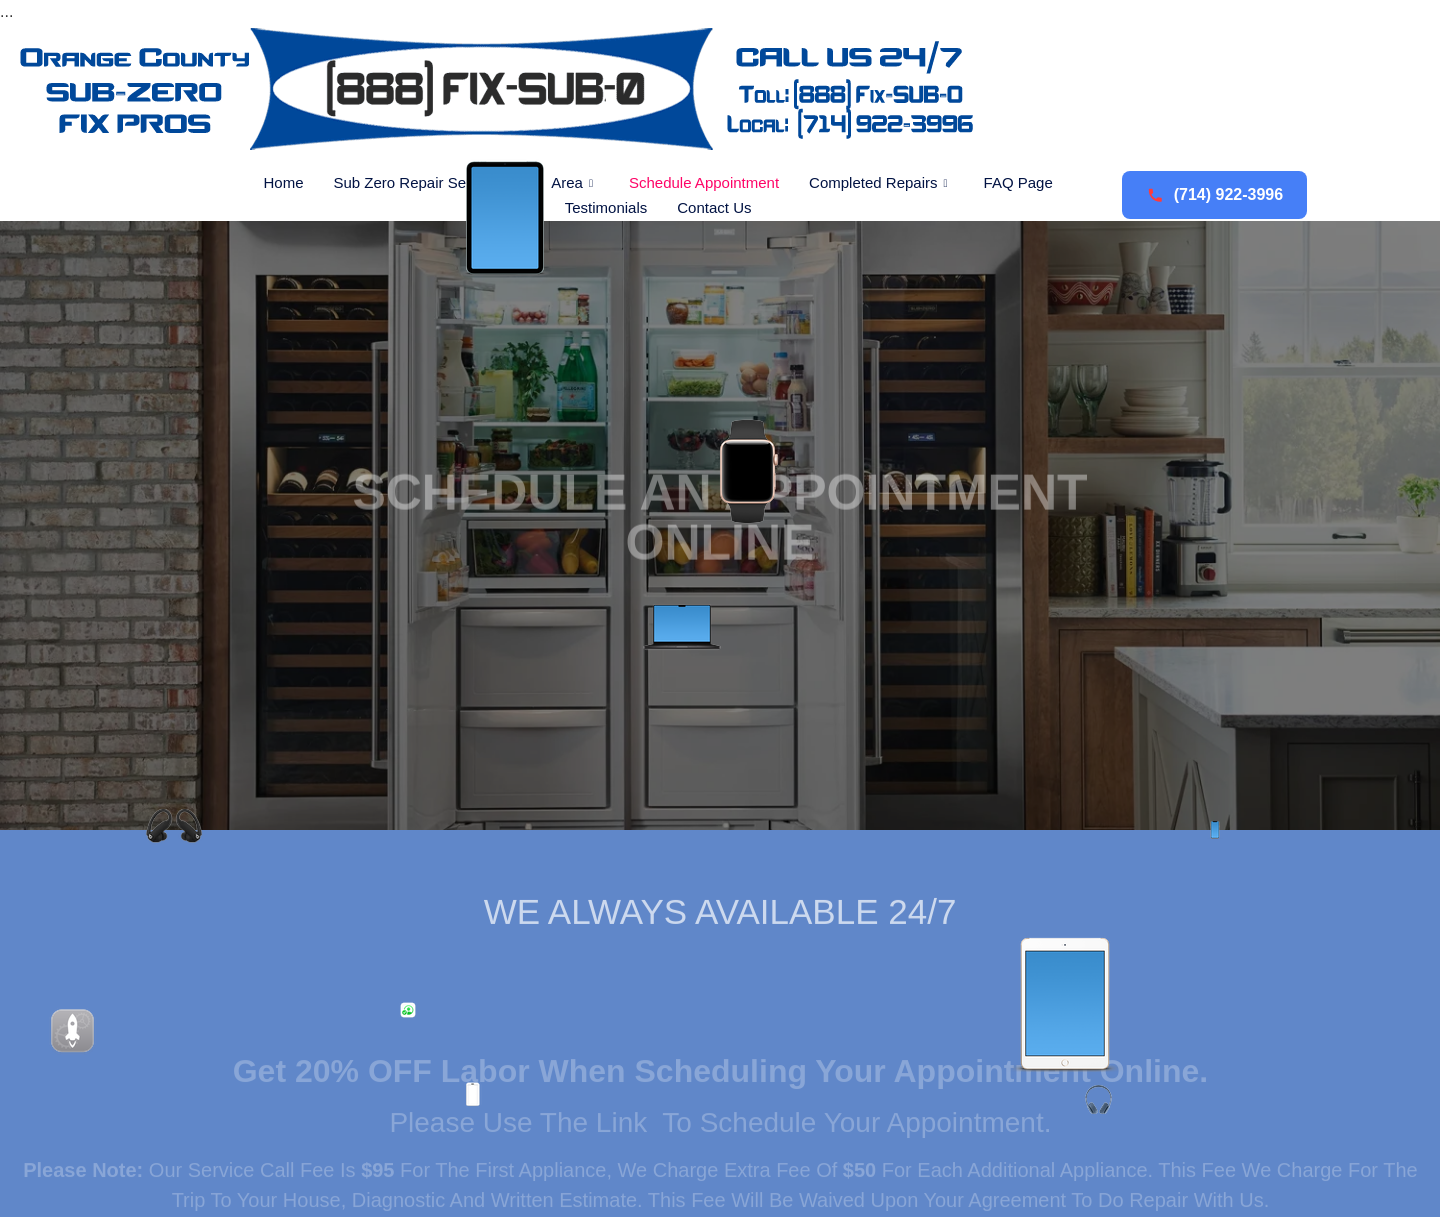 The width and height of the screenshot is (1440, 1217). I want to click on manage startup programs and applications, so click(72, 1031).